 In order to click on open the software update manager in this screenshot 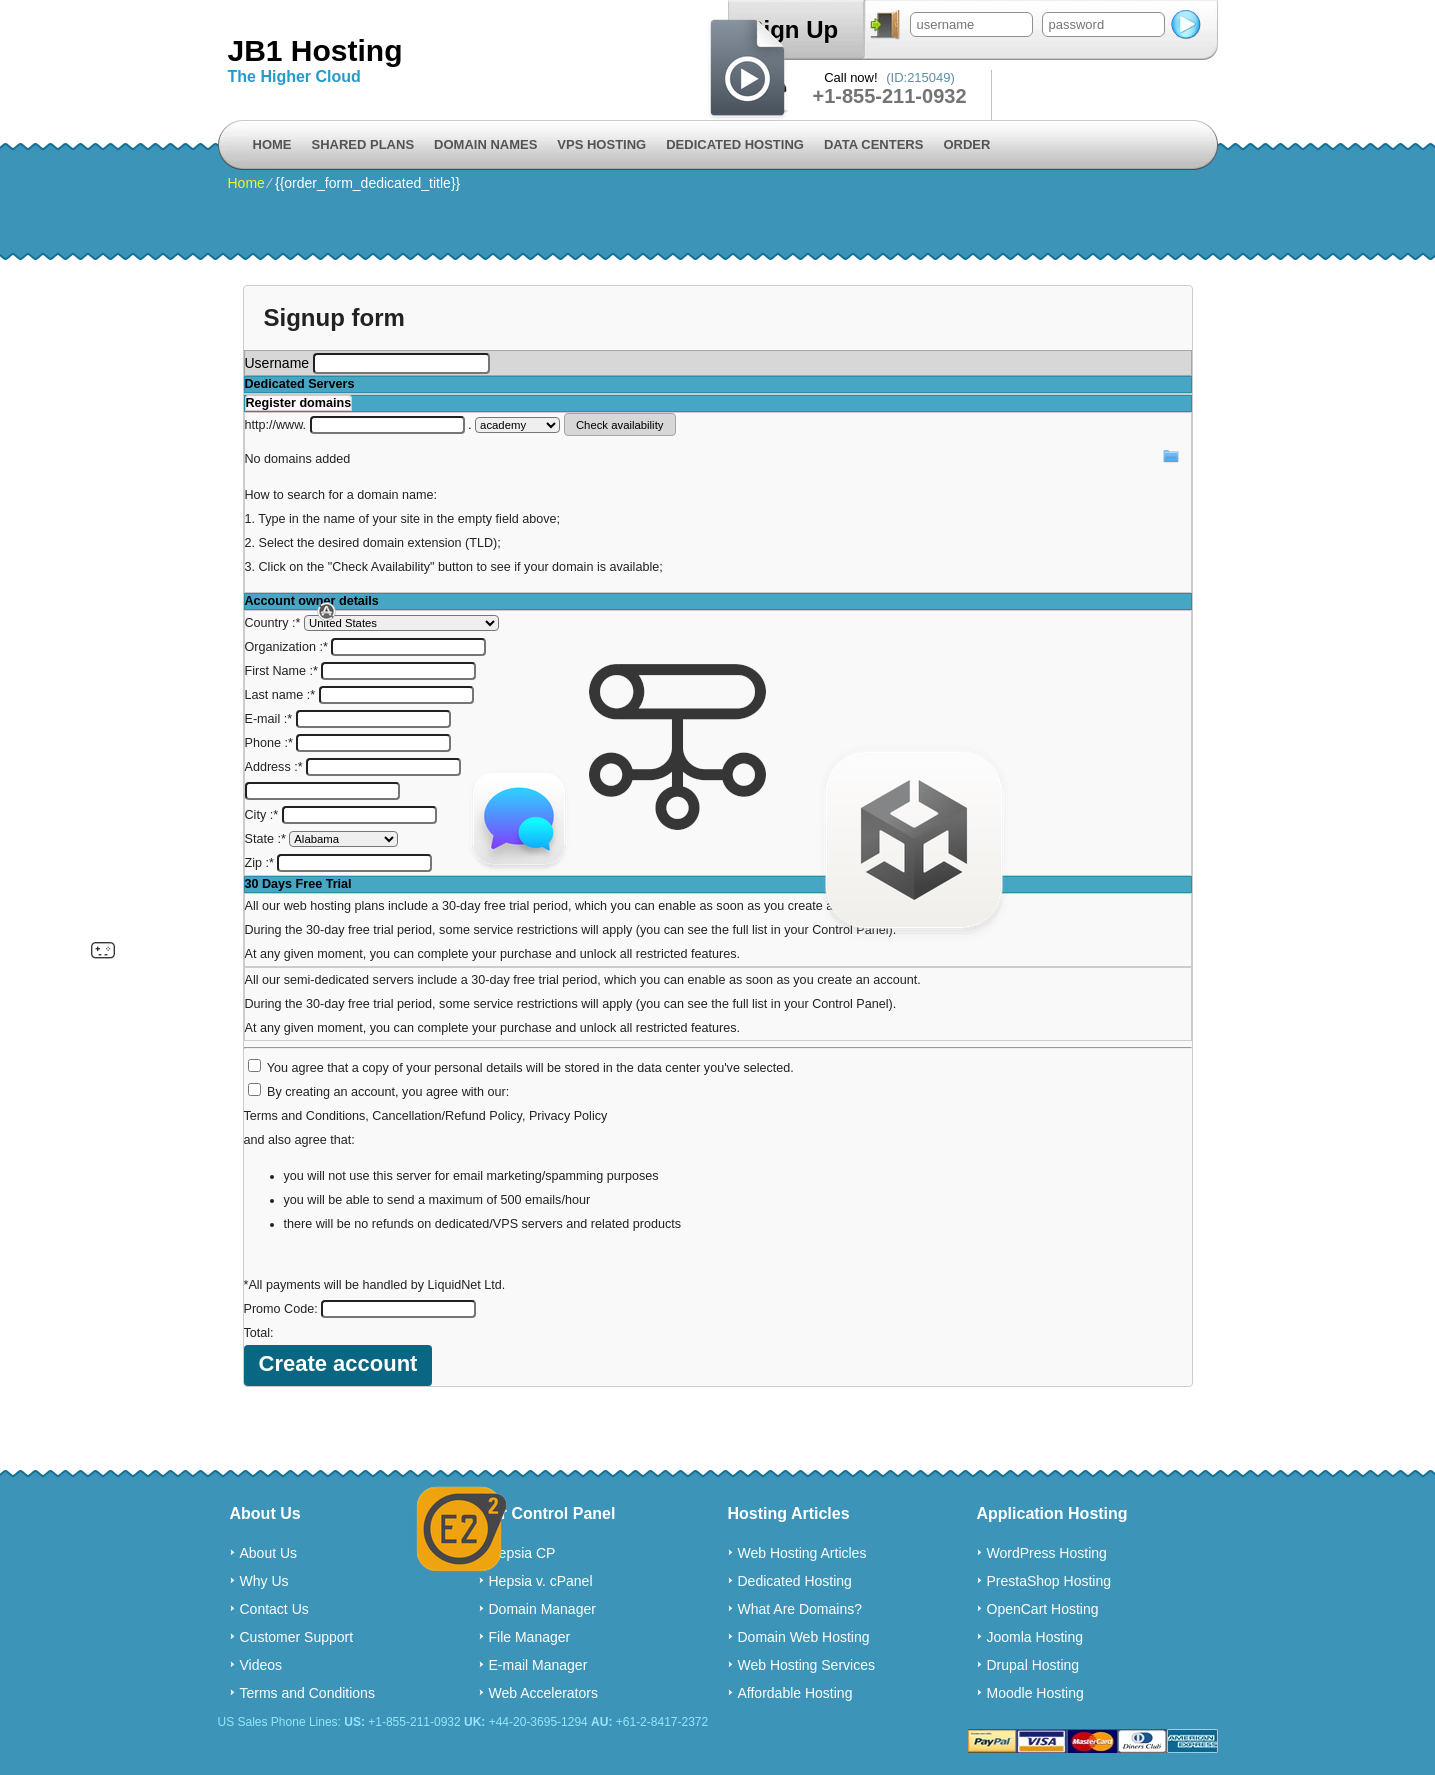, I will do `click(326, 611)`.